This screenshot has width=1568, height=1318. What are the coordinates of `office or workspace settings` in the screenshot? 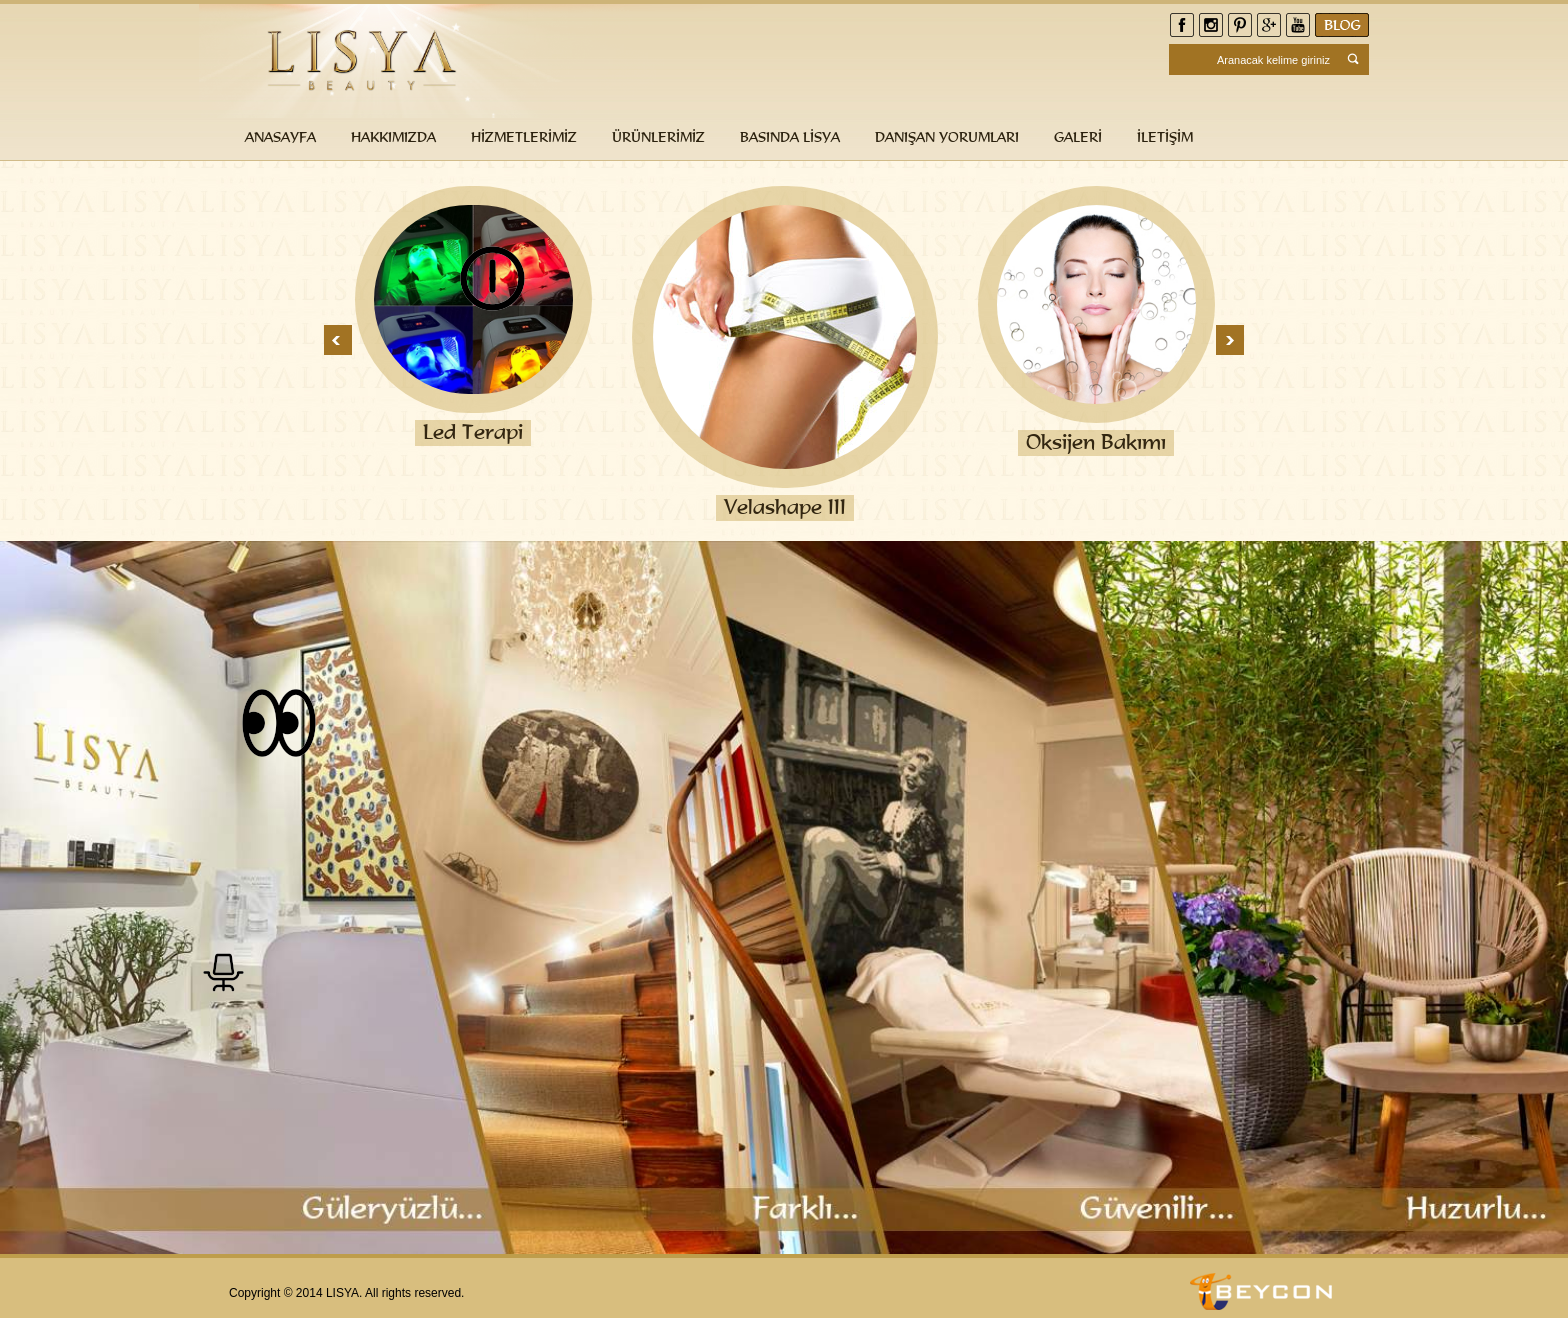 It's located at (223, 972).